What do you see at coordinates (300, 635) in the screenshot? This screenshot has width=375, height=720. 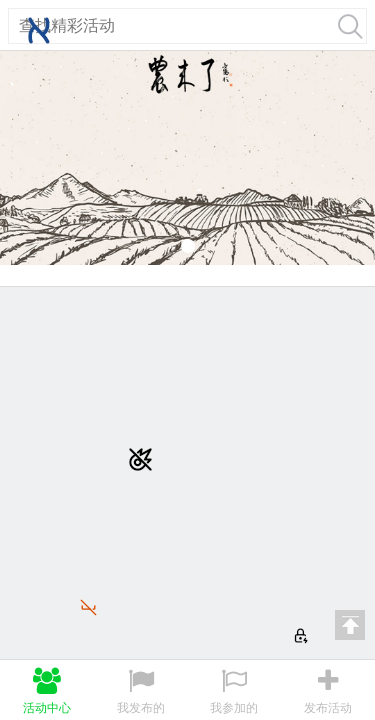 I see `indicates encrypted or secure connection` at bounding box center [300, 635].